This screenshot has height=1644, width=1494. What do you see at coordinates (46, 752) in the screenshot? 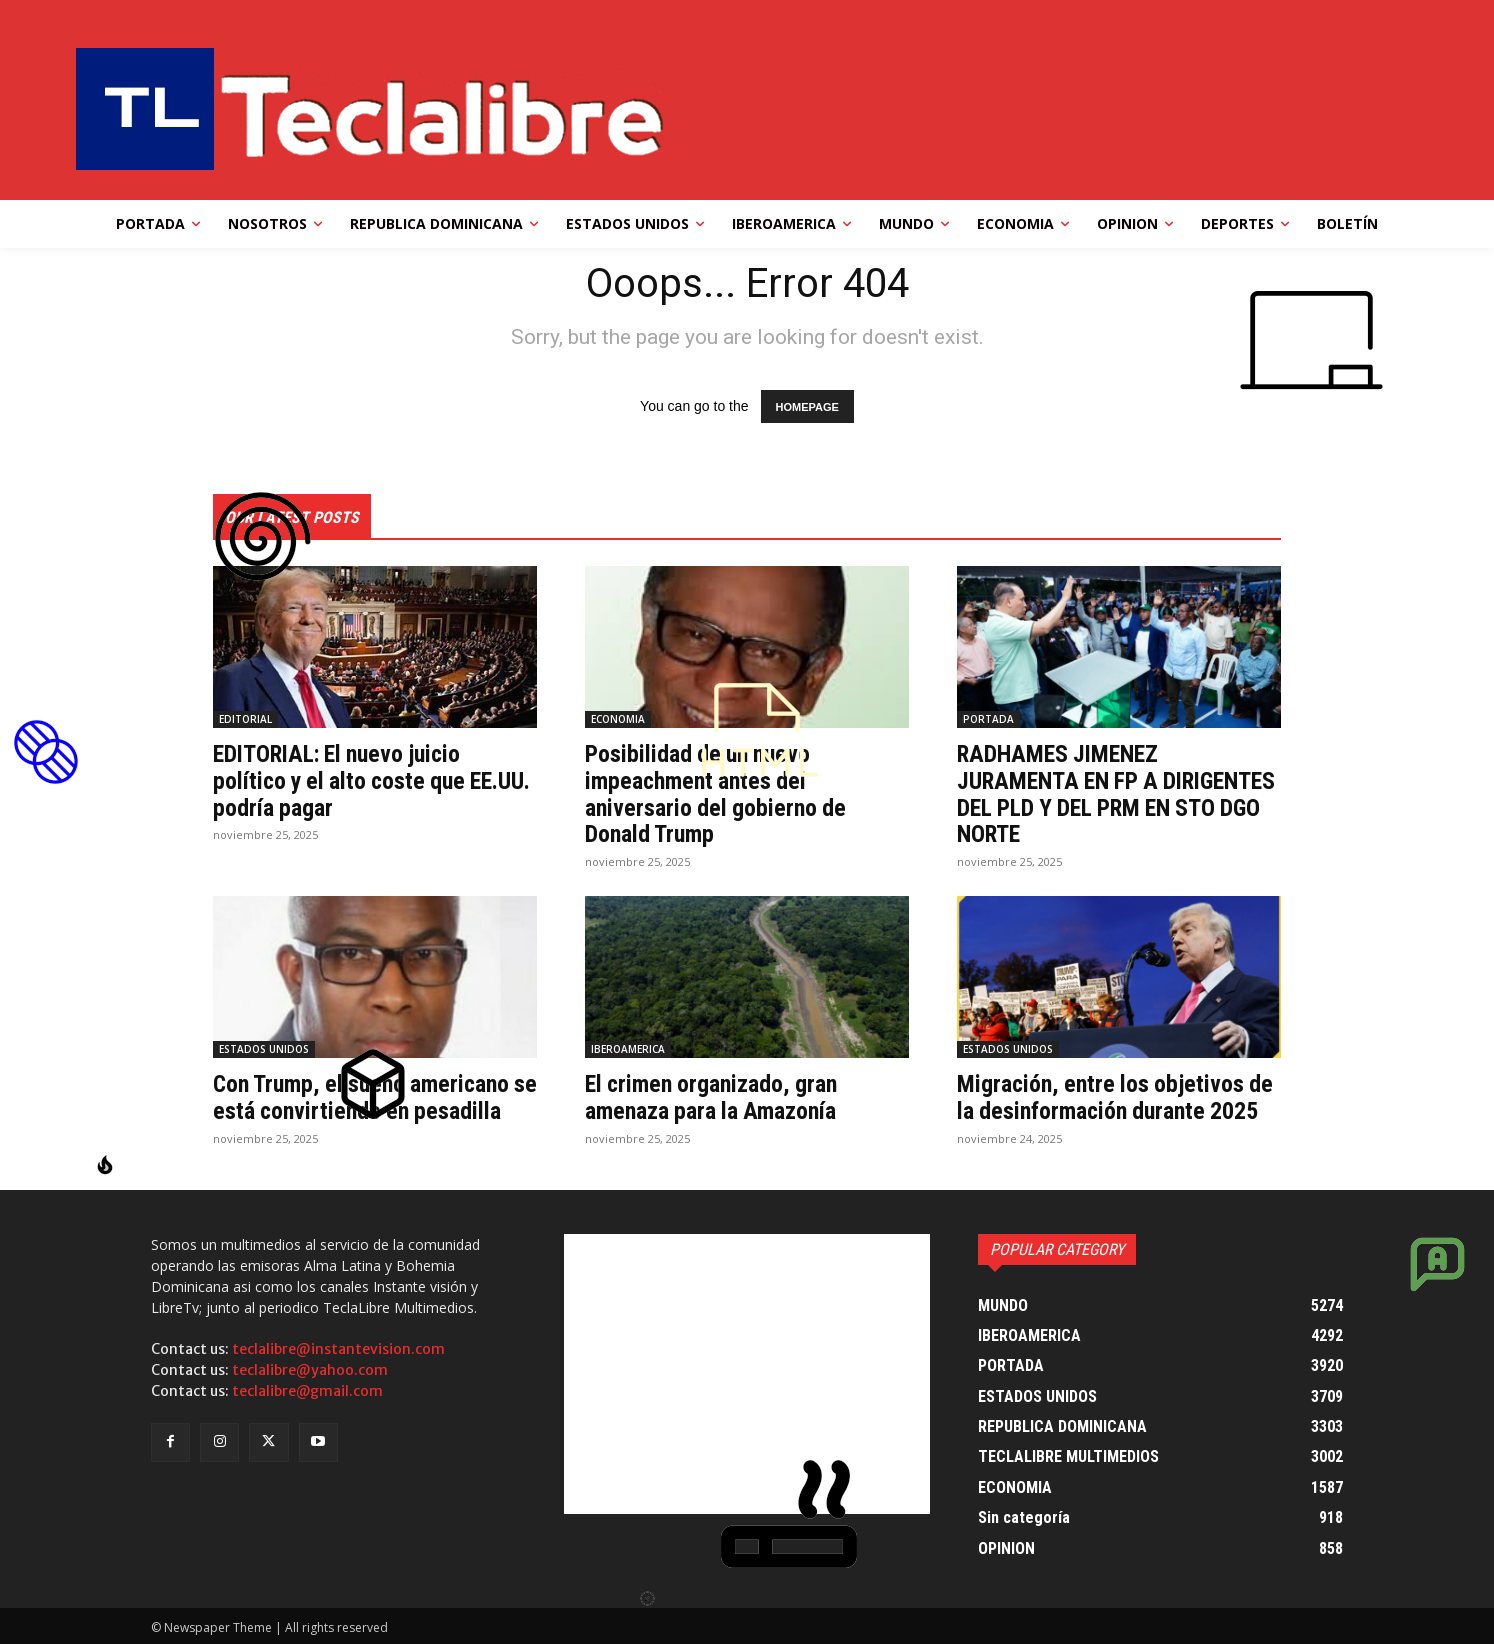
I see `exclude overlapping elements from selection` at bounding box center [46, 752].